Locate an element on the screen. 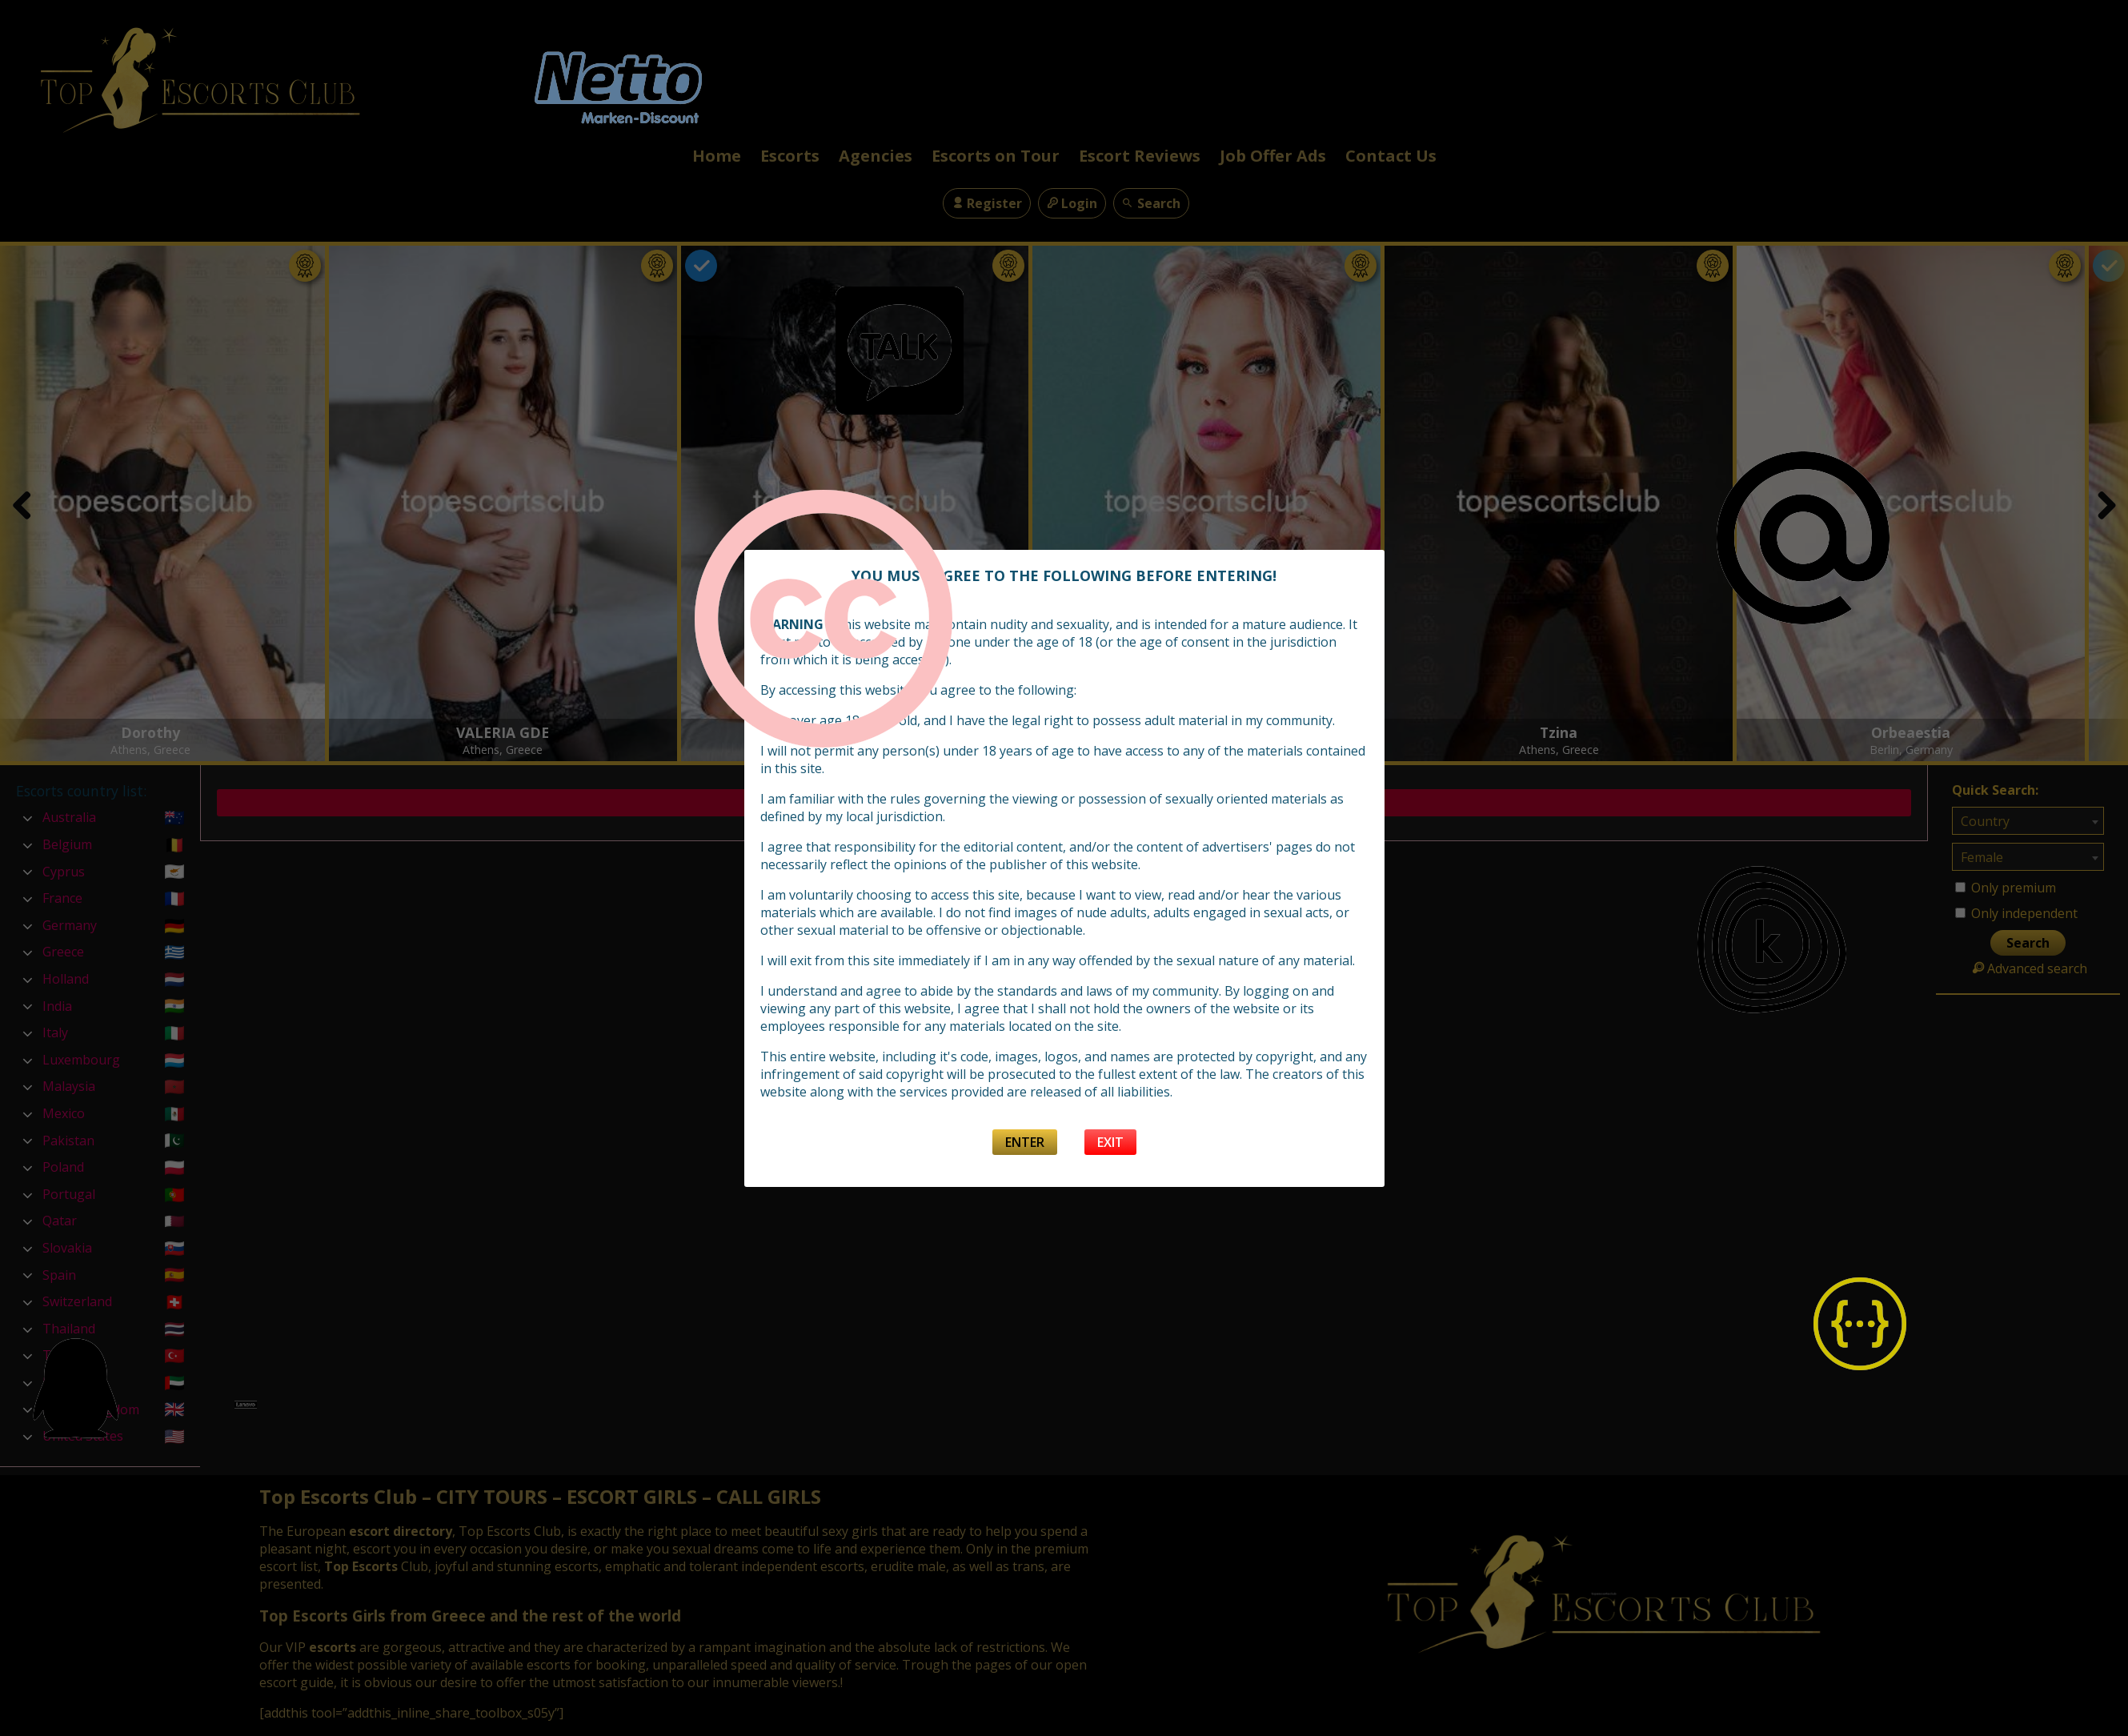  open QQ messenger app is located at coordinates (75, 1388).